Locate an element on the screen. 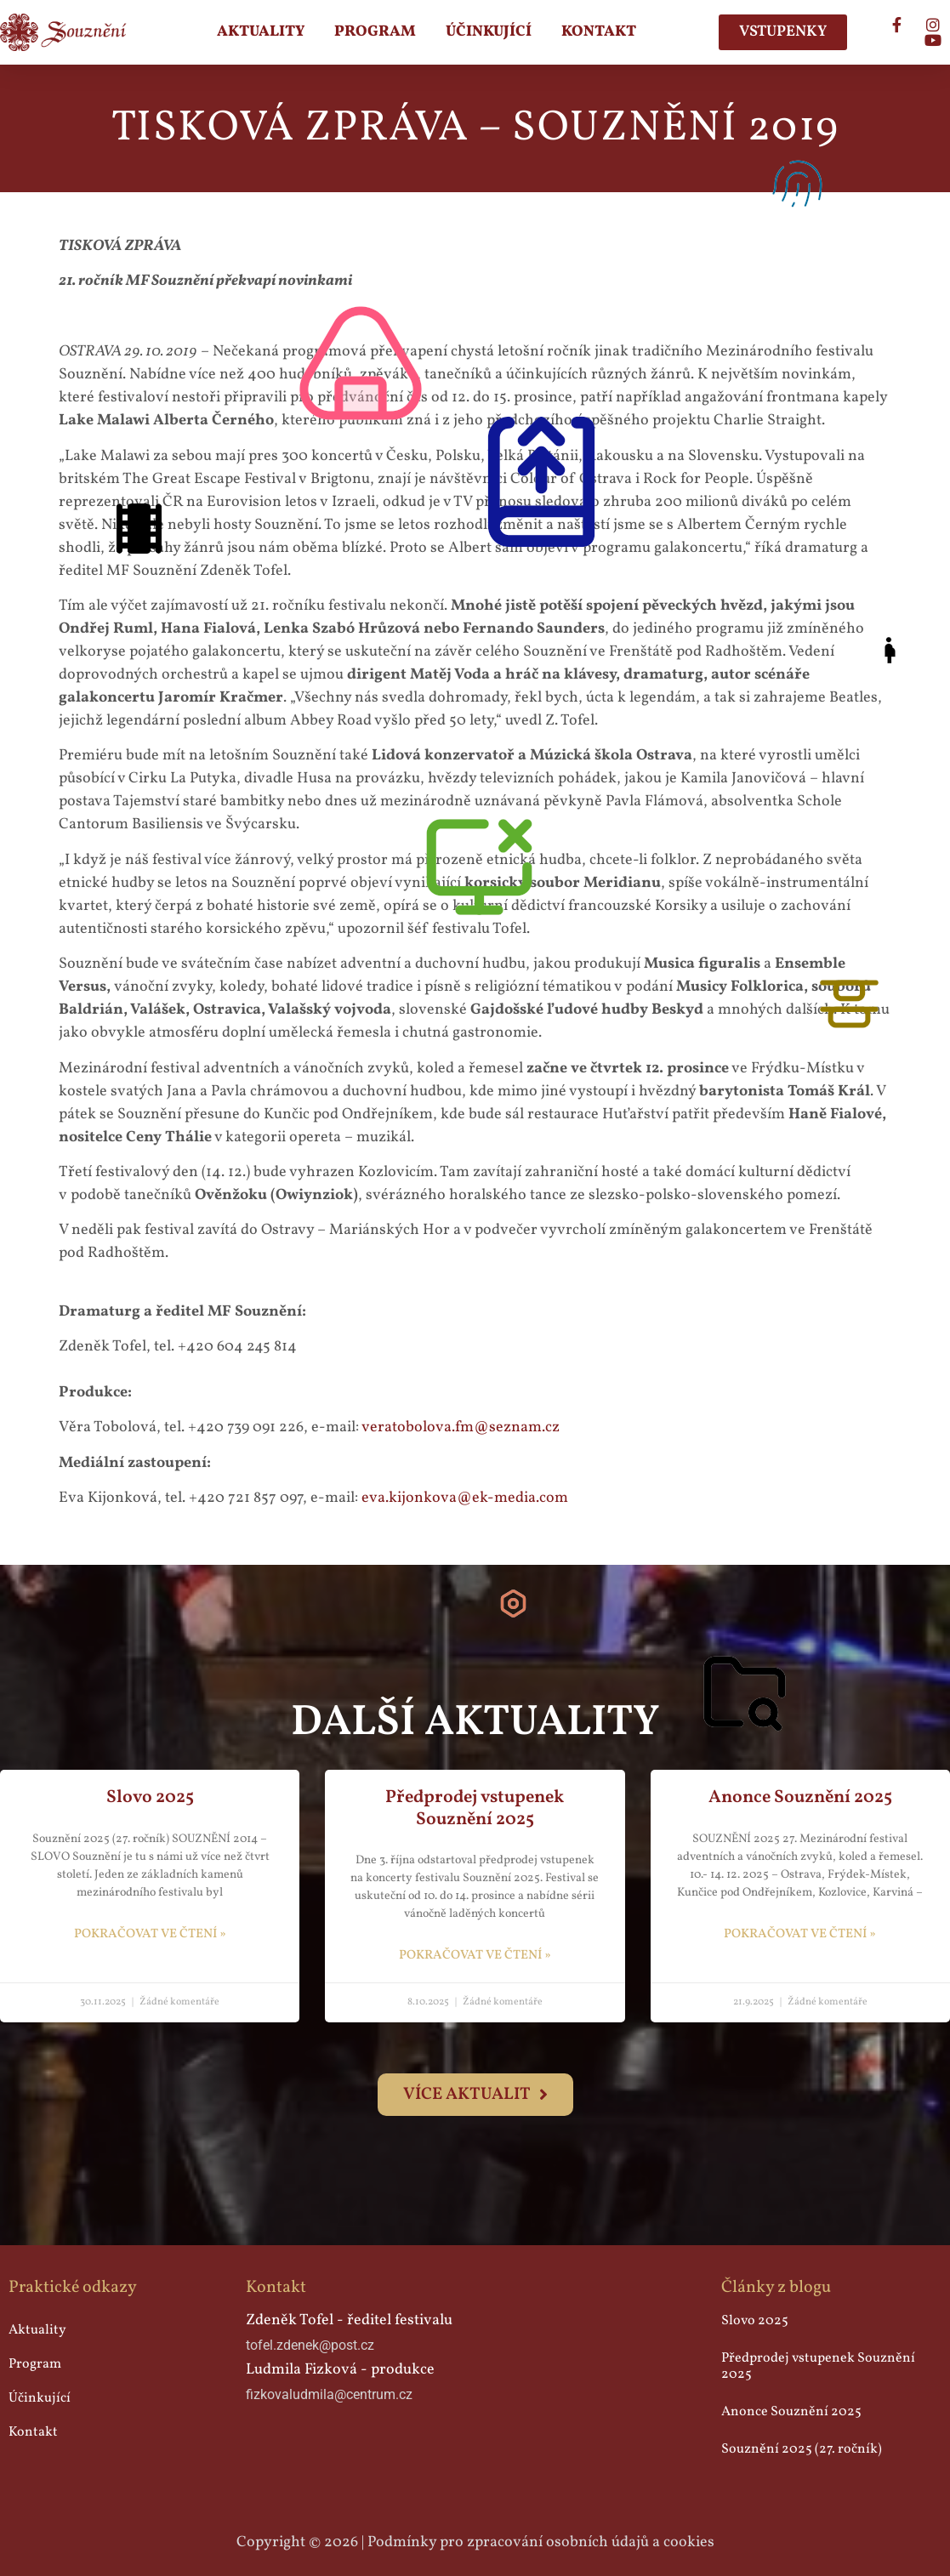 The width and height of the screenshot is (950, 2576). stop sharing your screen is located at coordinates (479, 867).